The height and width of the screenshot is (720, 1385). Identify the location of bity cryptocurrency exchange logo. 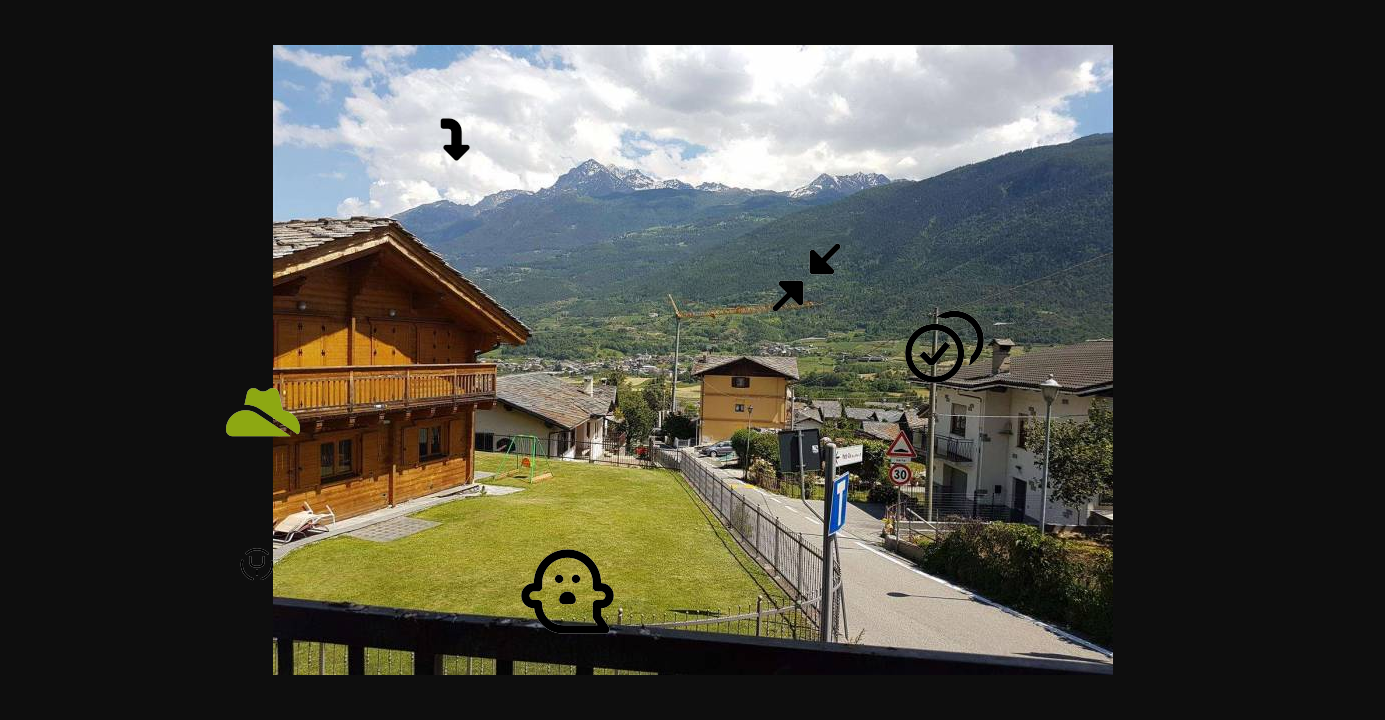
(257, 565).